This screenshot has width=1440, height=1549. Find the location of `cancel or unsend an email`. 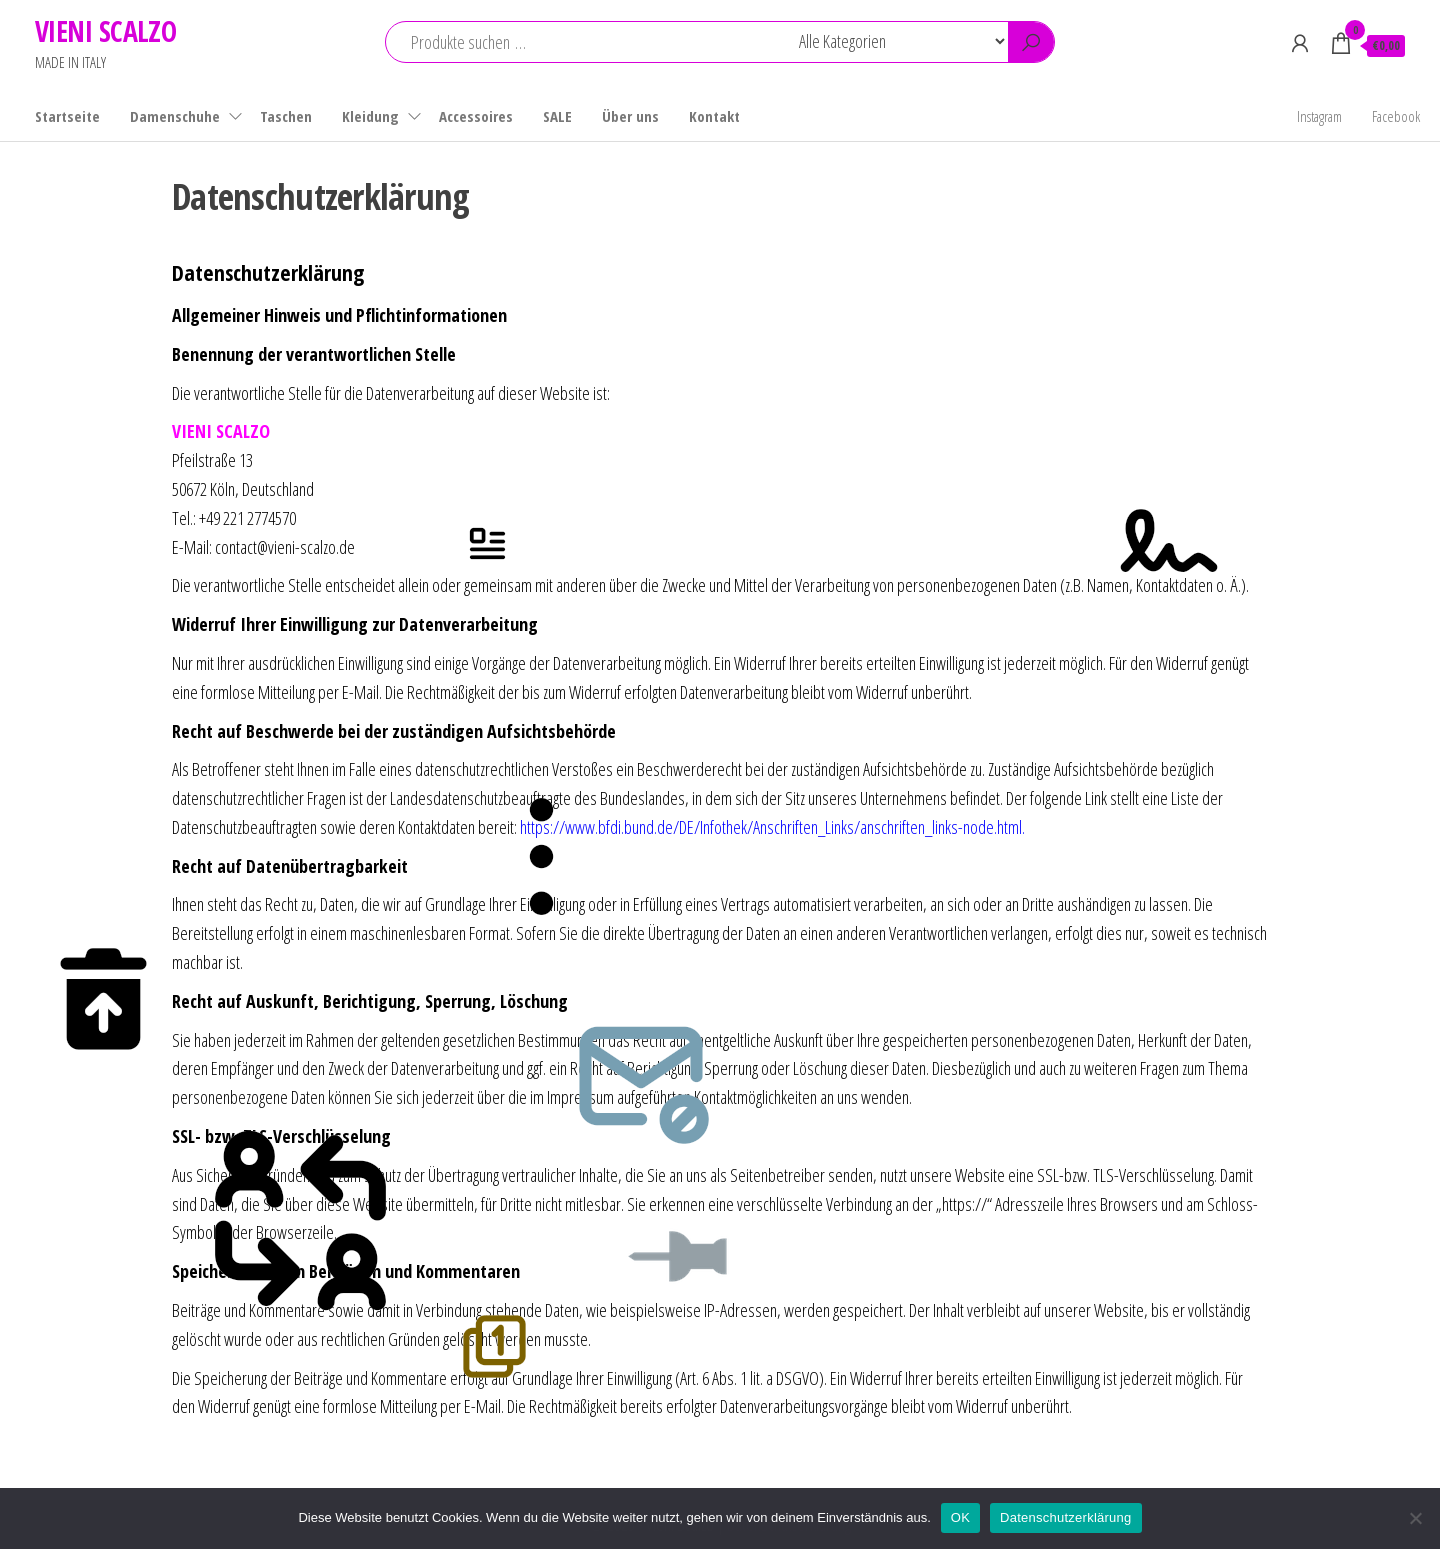

cancel or unsend an email is located at coordinates (641, 1076).